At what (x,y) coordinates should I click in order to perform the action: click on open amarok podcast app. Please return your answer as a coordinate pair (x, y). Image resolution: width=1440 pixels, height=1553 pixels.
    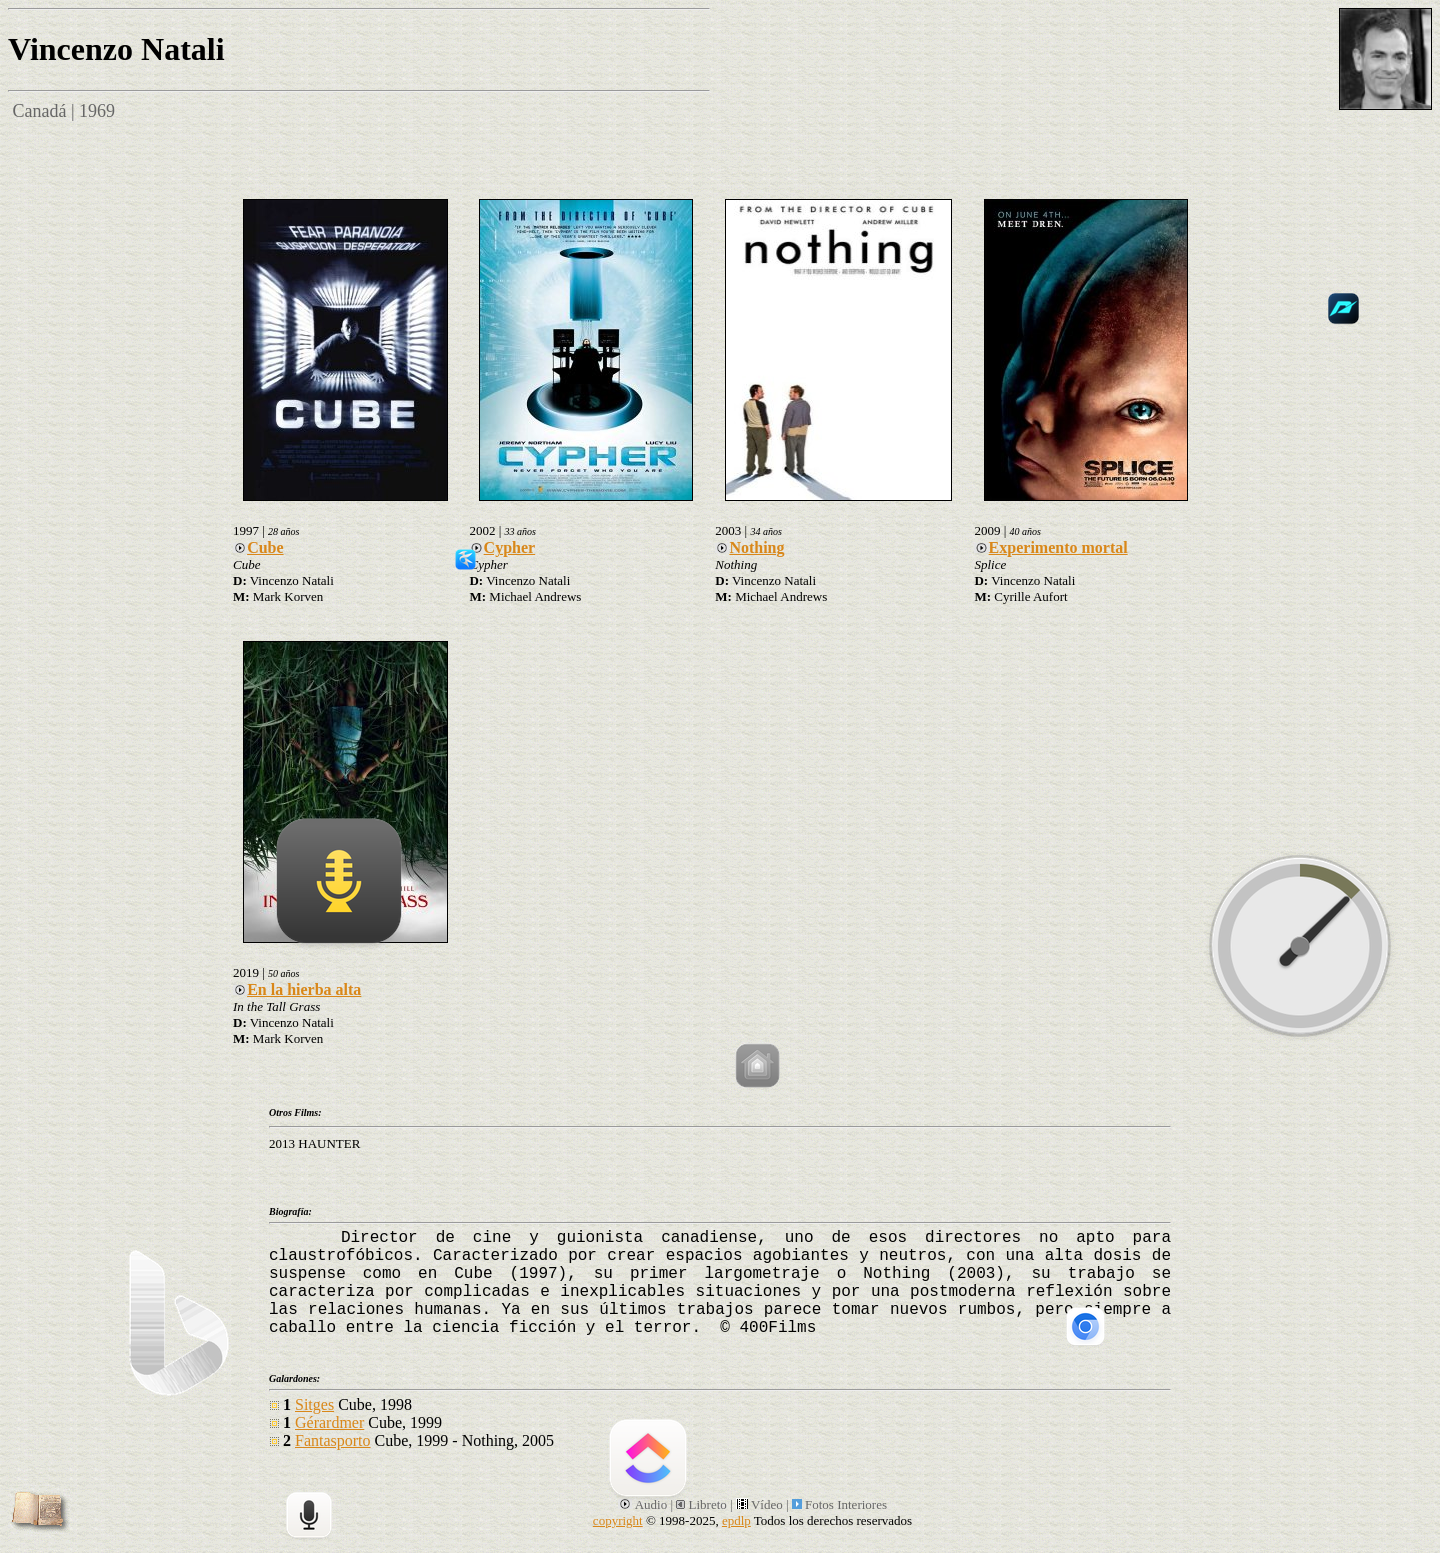
    Looking at the image, I should click on (339, 881).